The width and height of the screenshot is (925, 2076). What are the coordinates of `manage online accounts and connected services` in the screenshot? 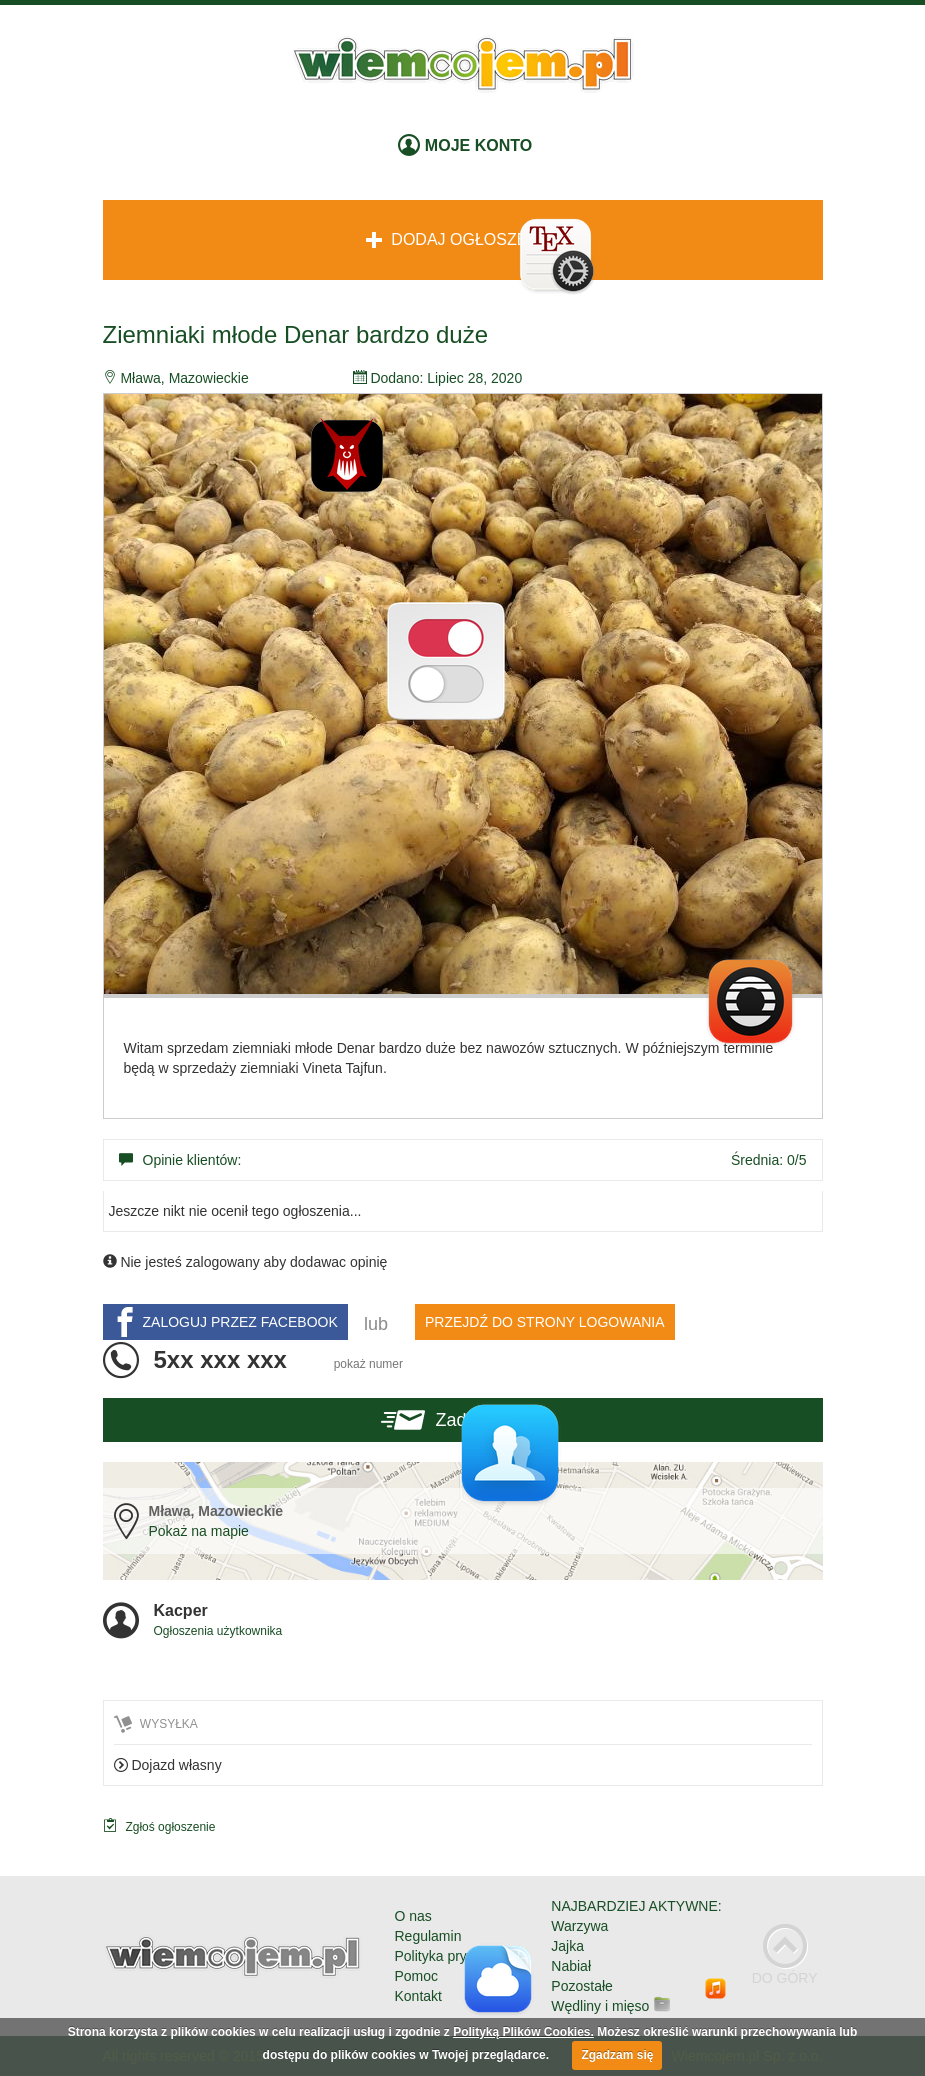 It's located at (138, 896).